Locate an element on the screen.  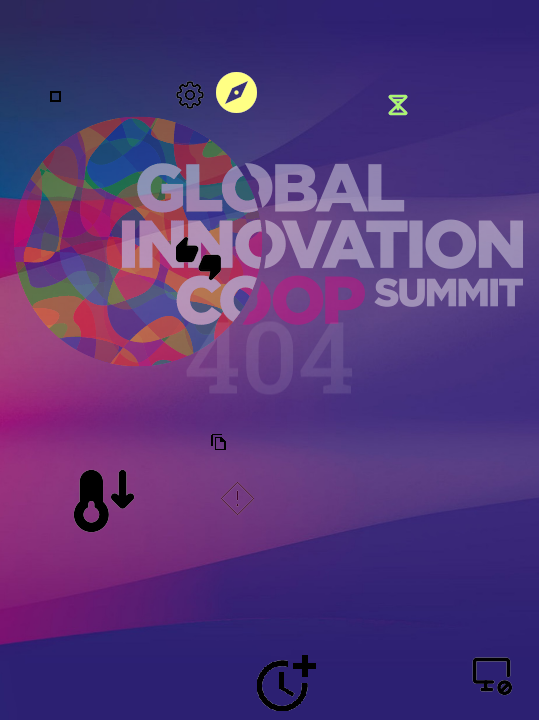
explore nearby places or content is located at coordinates (236, 92).